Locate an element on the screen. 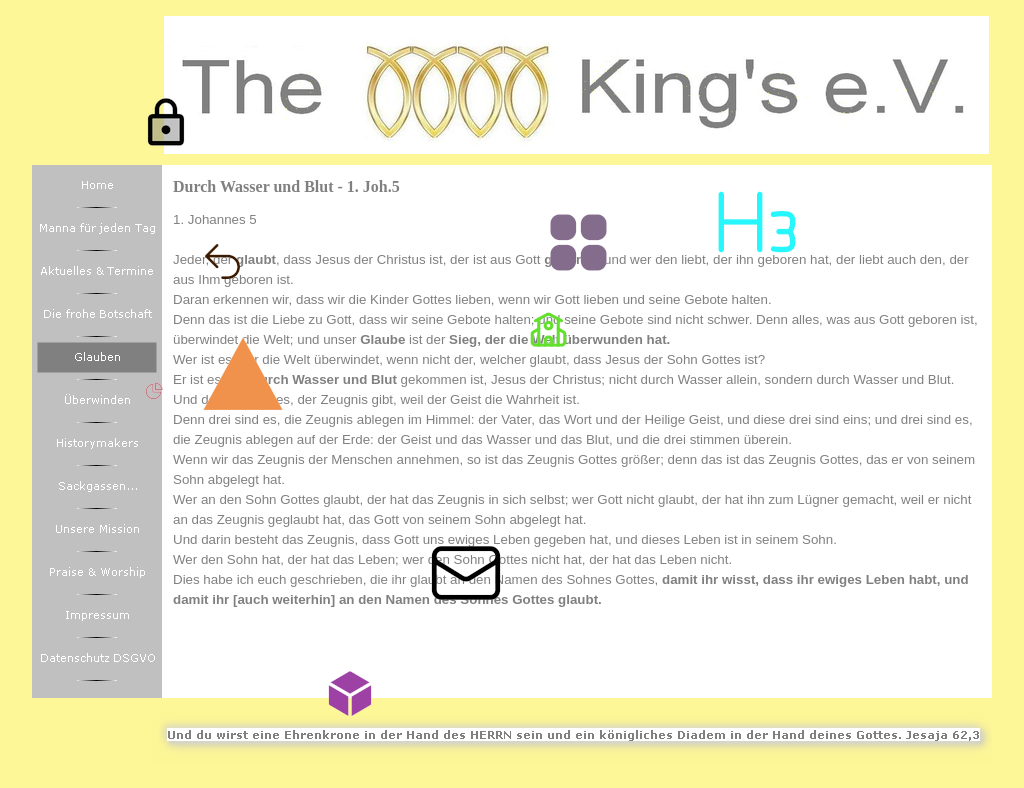  undo the last action is located at coordinates (222, 261).